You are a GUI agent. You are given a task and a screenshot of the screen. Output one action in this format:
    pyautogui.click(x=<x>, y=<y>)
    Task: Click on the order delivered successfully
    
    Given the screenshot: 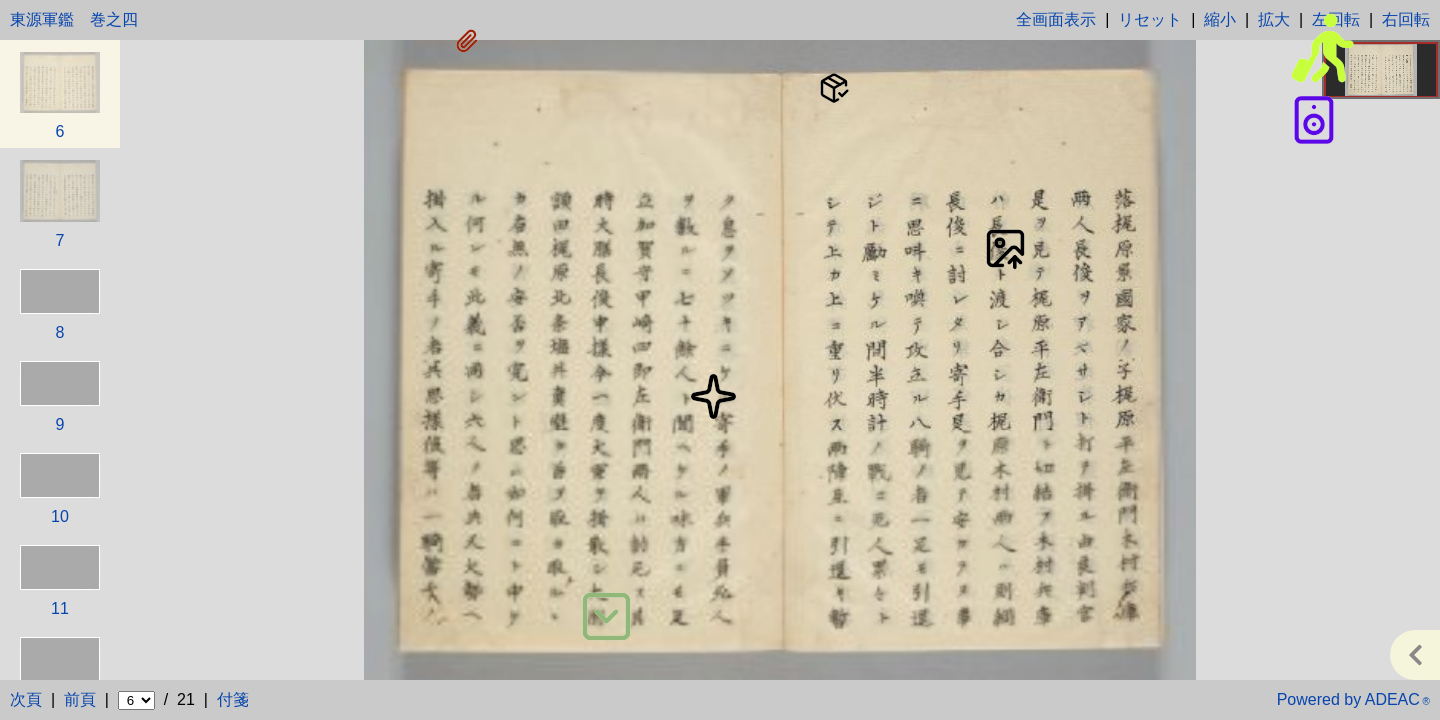 What is the action you would take?
    pyautogui.click(x=834, y=88)
    